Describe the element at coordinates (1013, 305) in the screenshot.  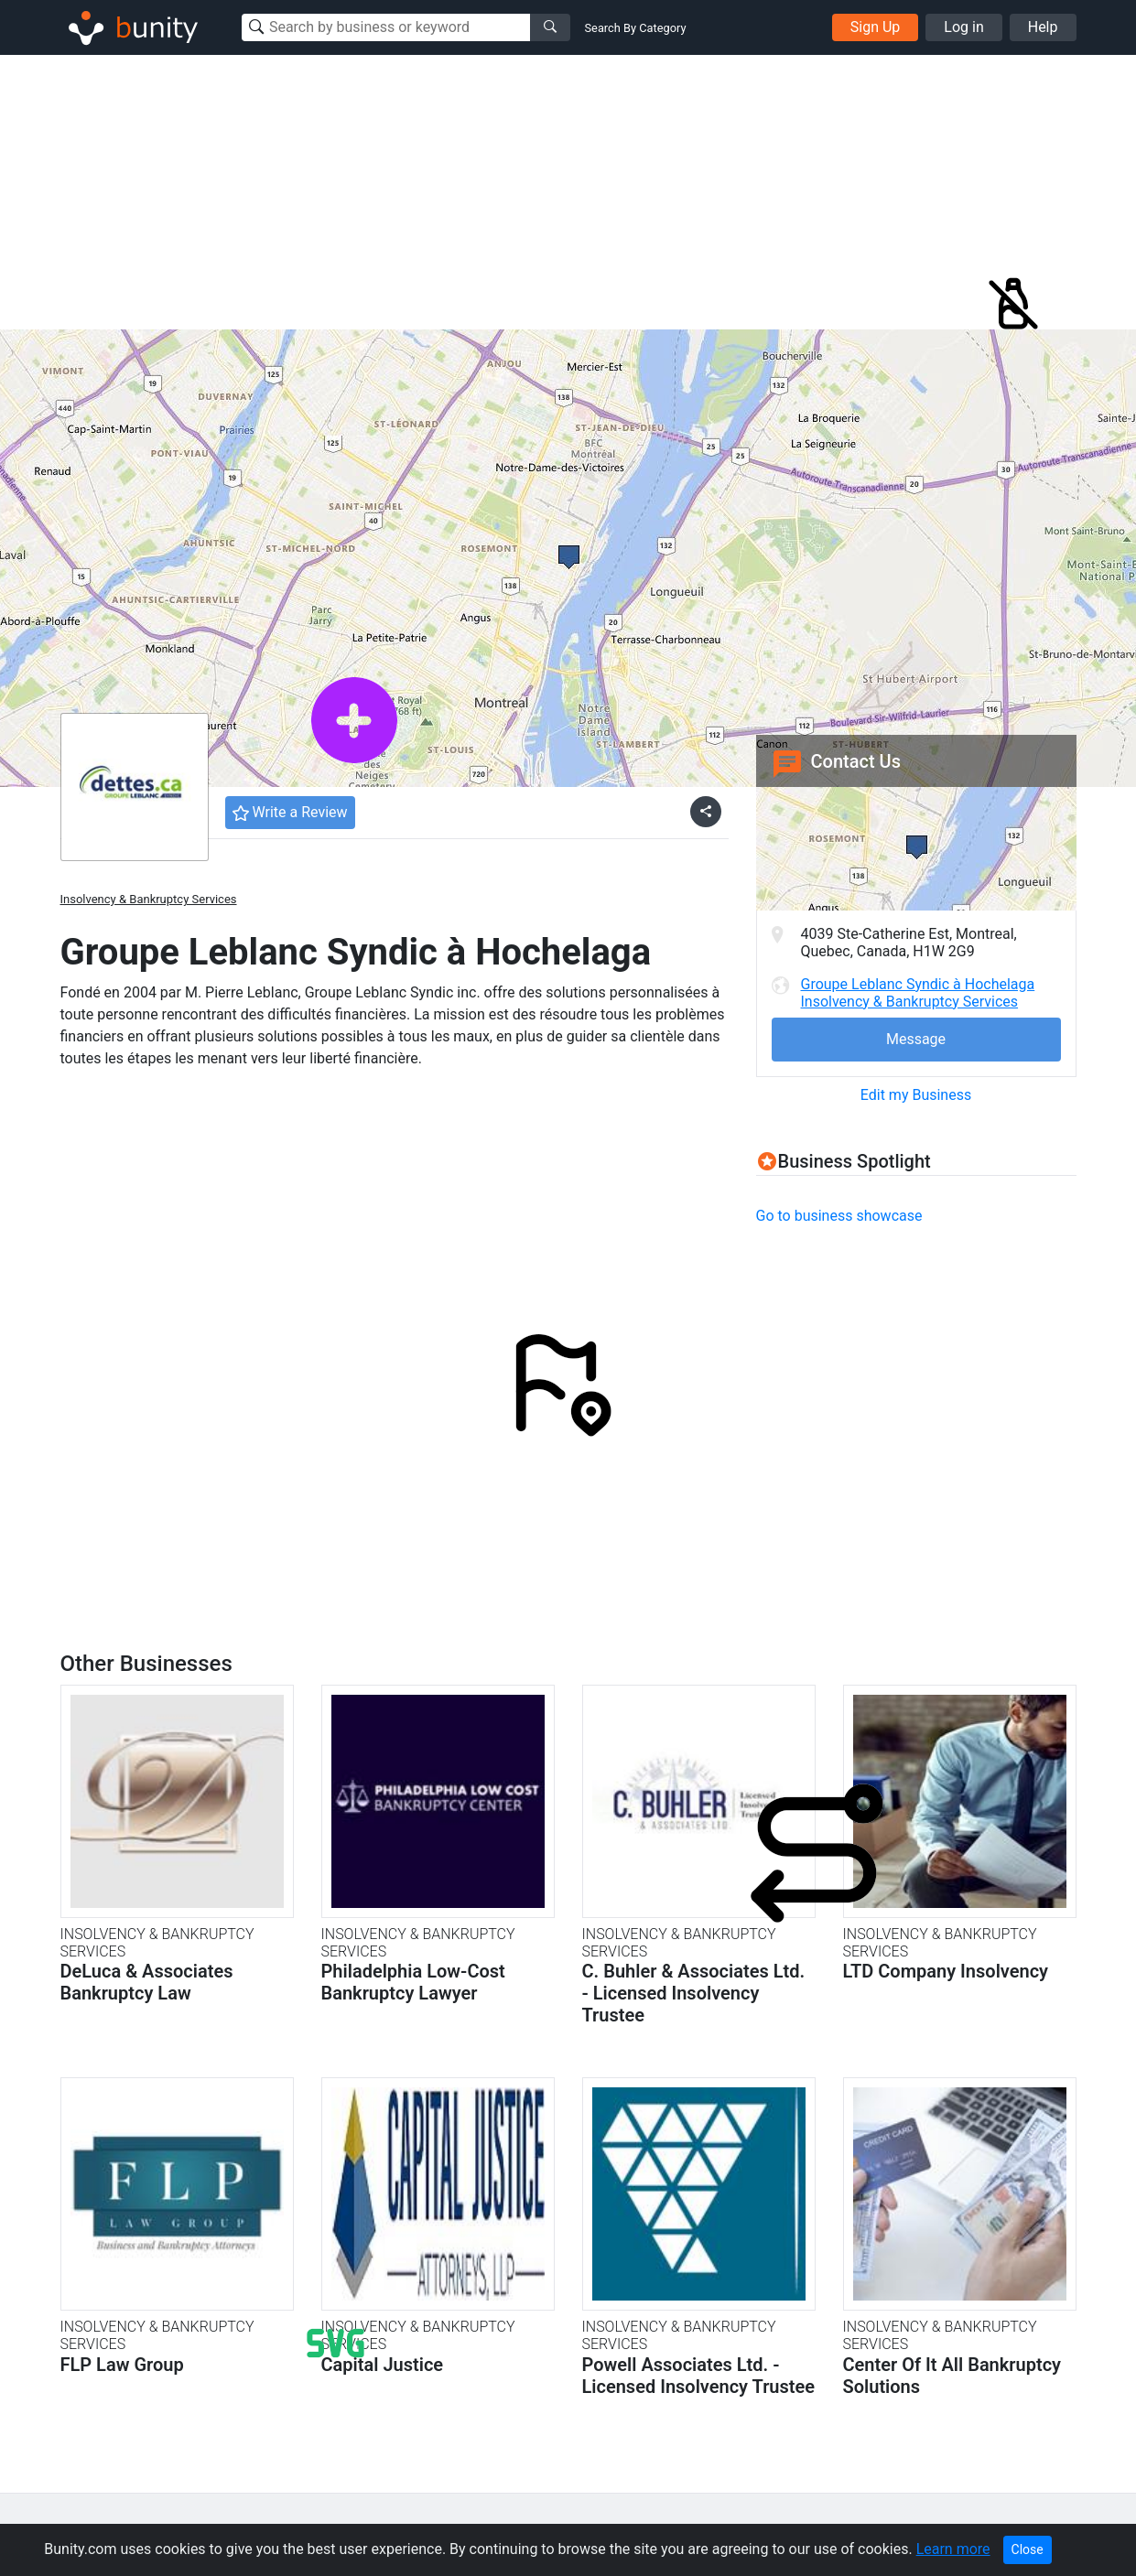
I see `indicates bottles are not permitted` at that location.